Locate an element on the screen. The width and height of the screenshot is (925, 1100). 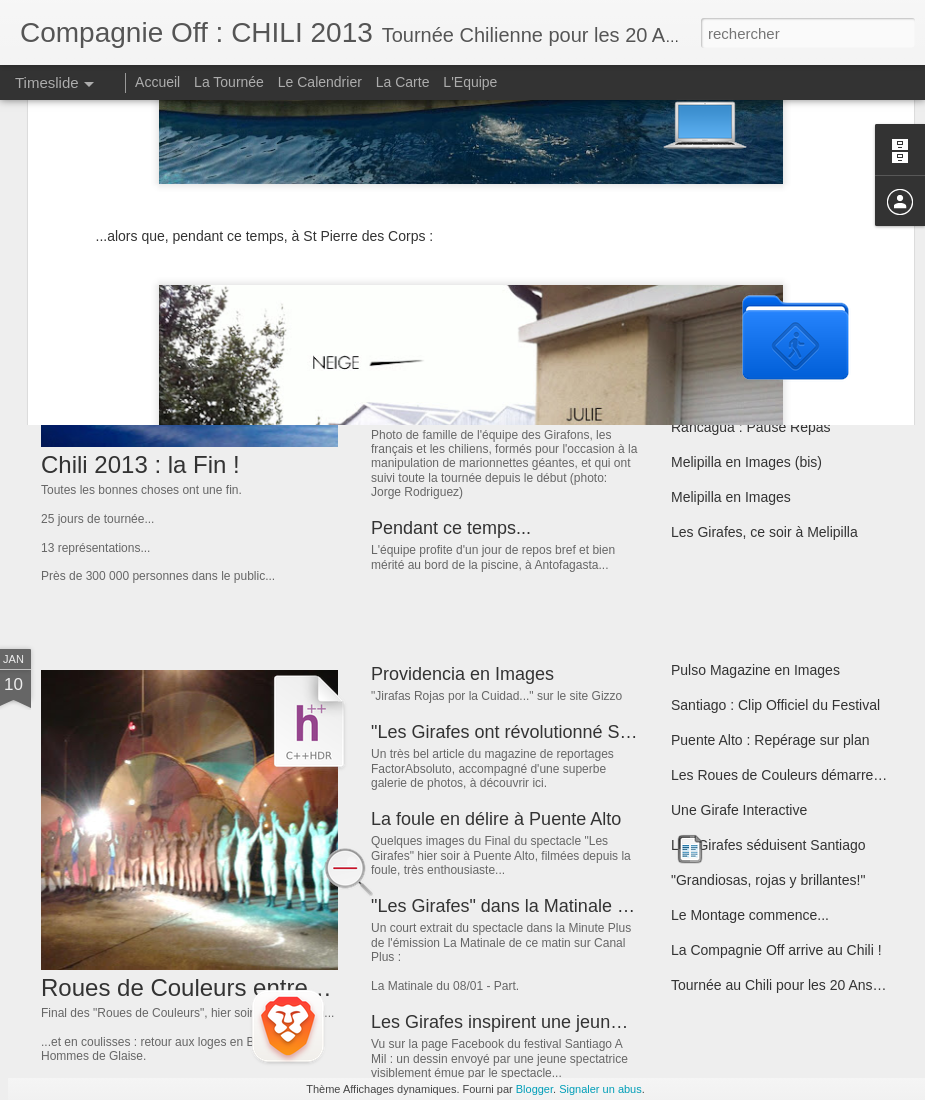
zoom out to see more content is located at coordinates (348, 871).